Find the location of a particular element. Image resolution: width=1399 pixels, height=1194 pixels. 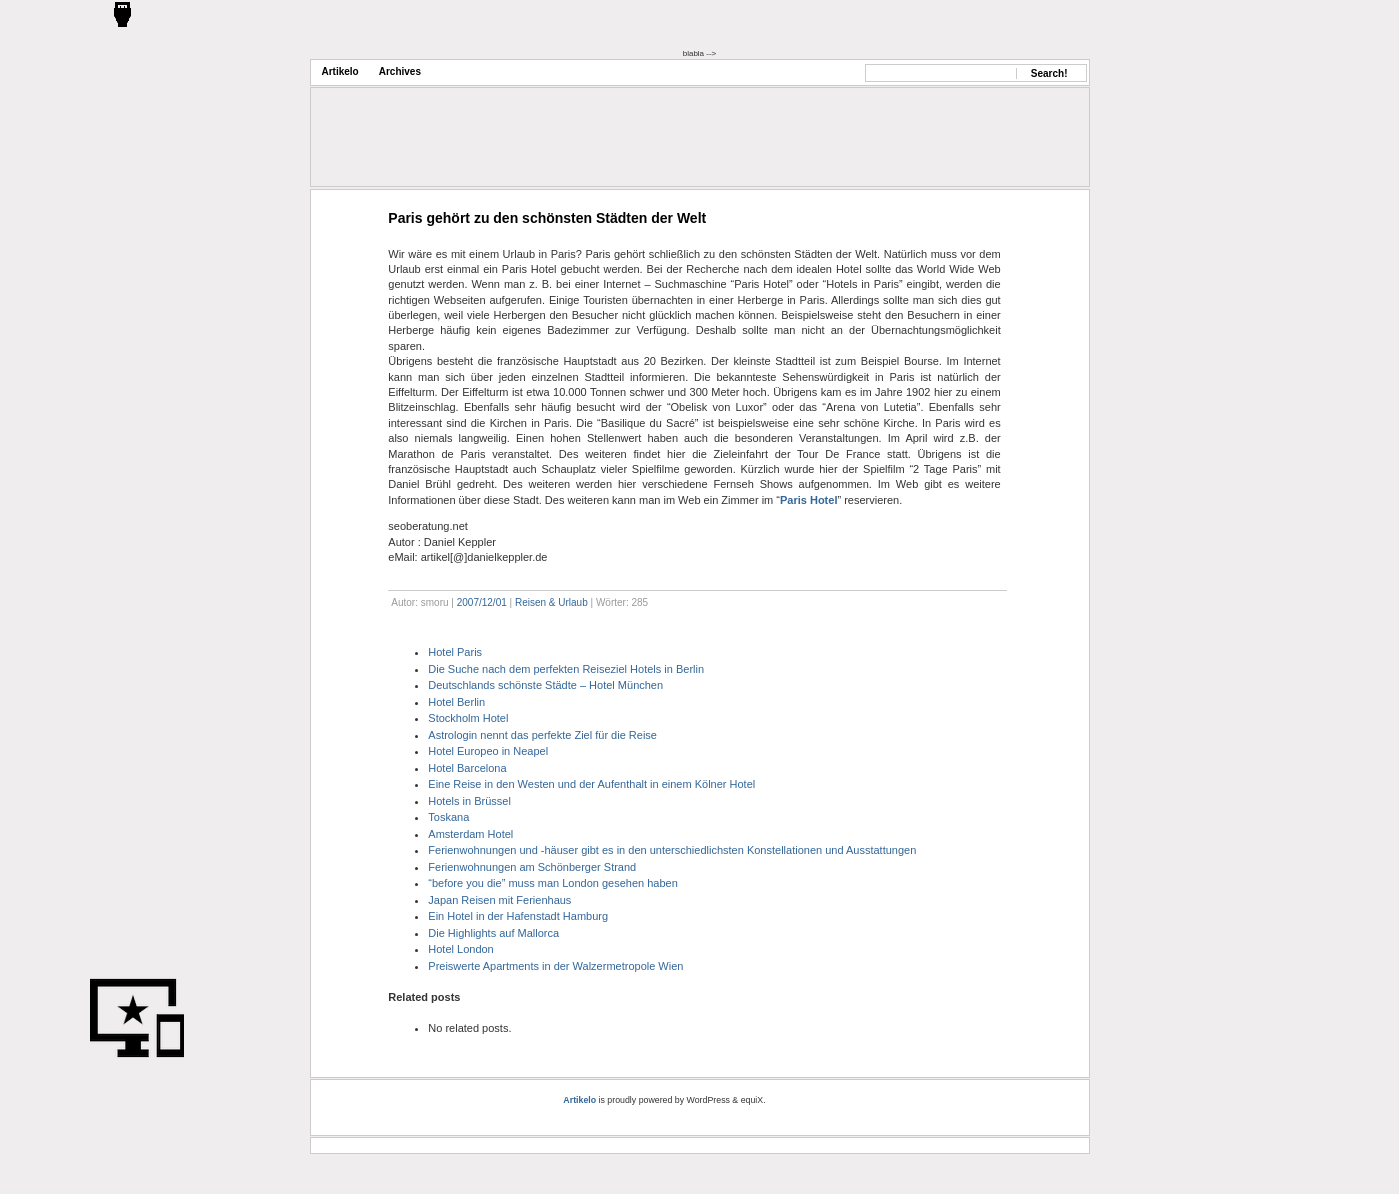

view important or priority devices is located at coordinates (137, 1018).